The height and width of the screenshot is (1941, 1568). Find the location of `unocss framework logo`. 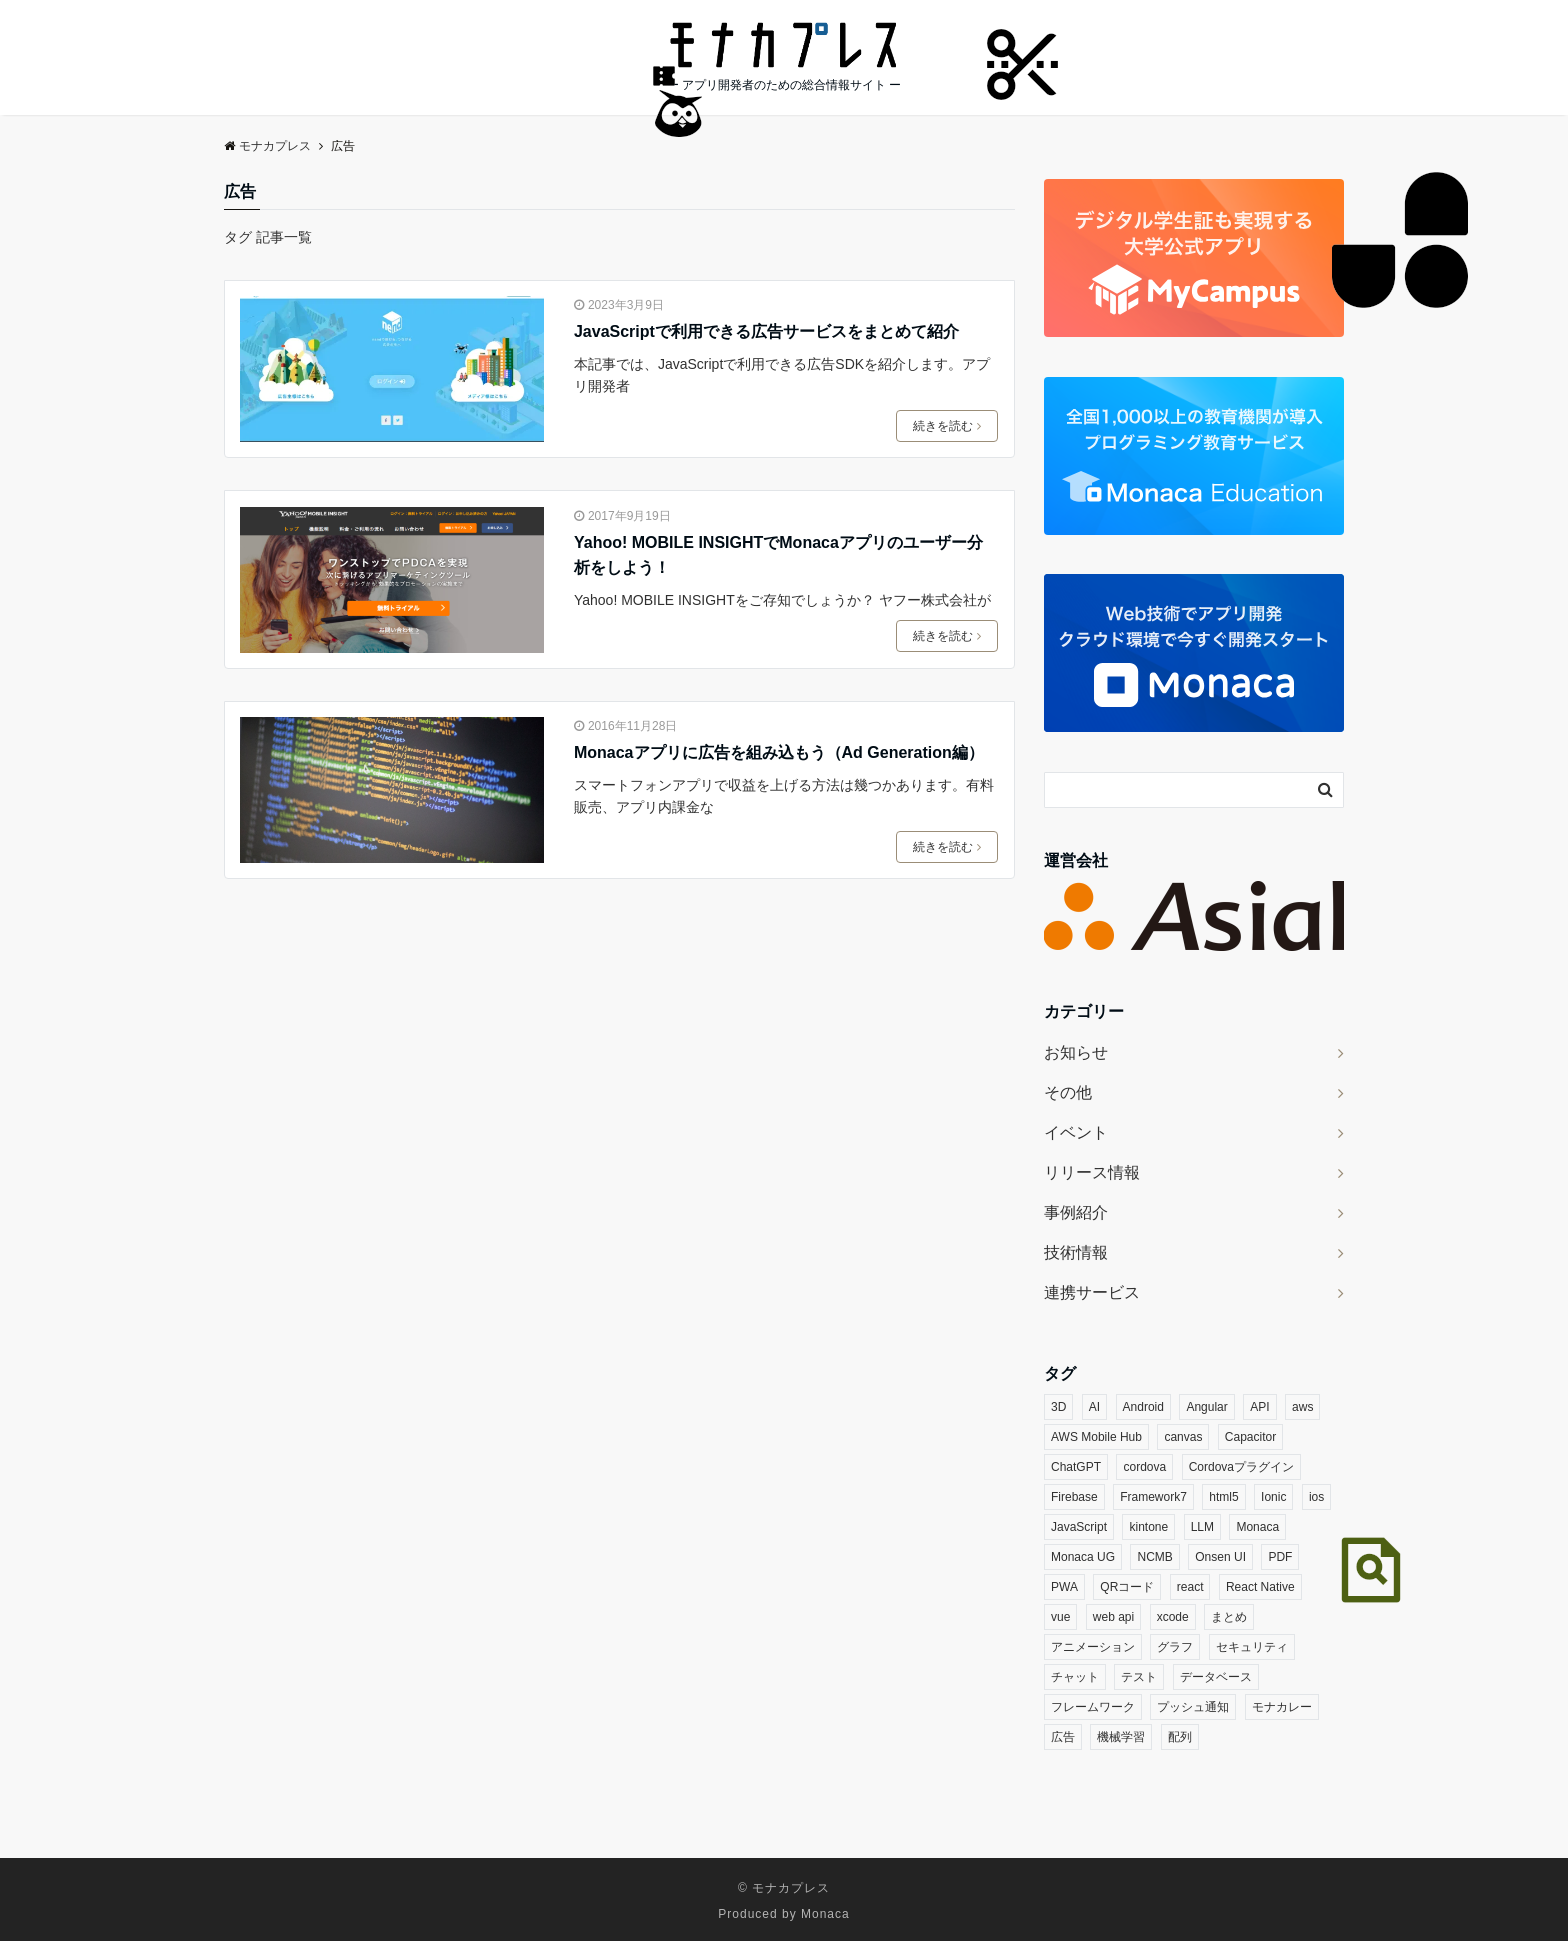

unocss framework logo is located at coordinates (1400, 240).